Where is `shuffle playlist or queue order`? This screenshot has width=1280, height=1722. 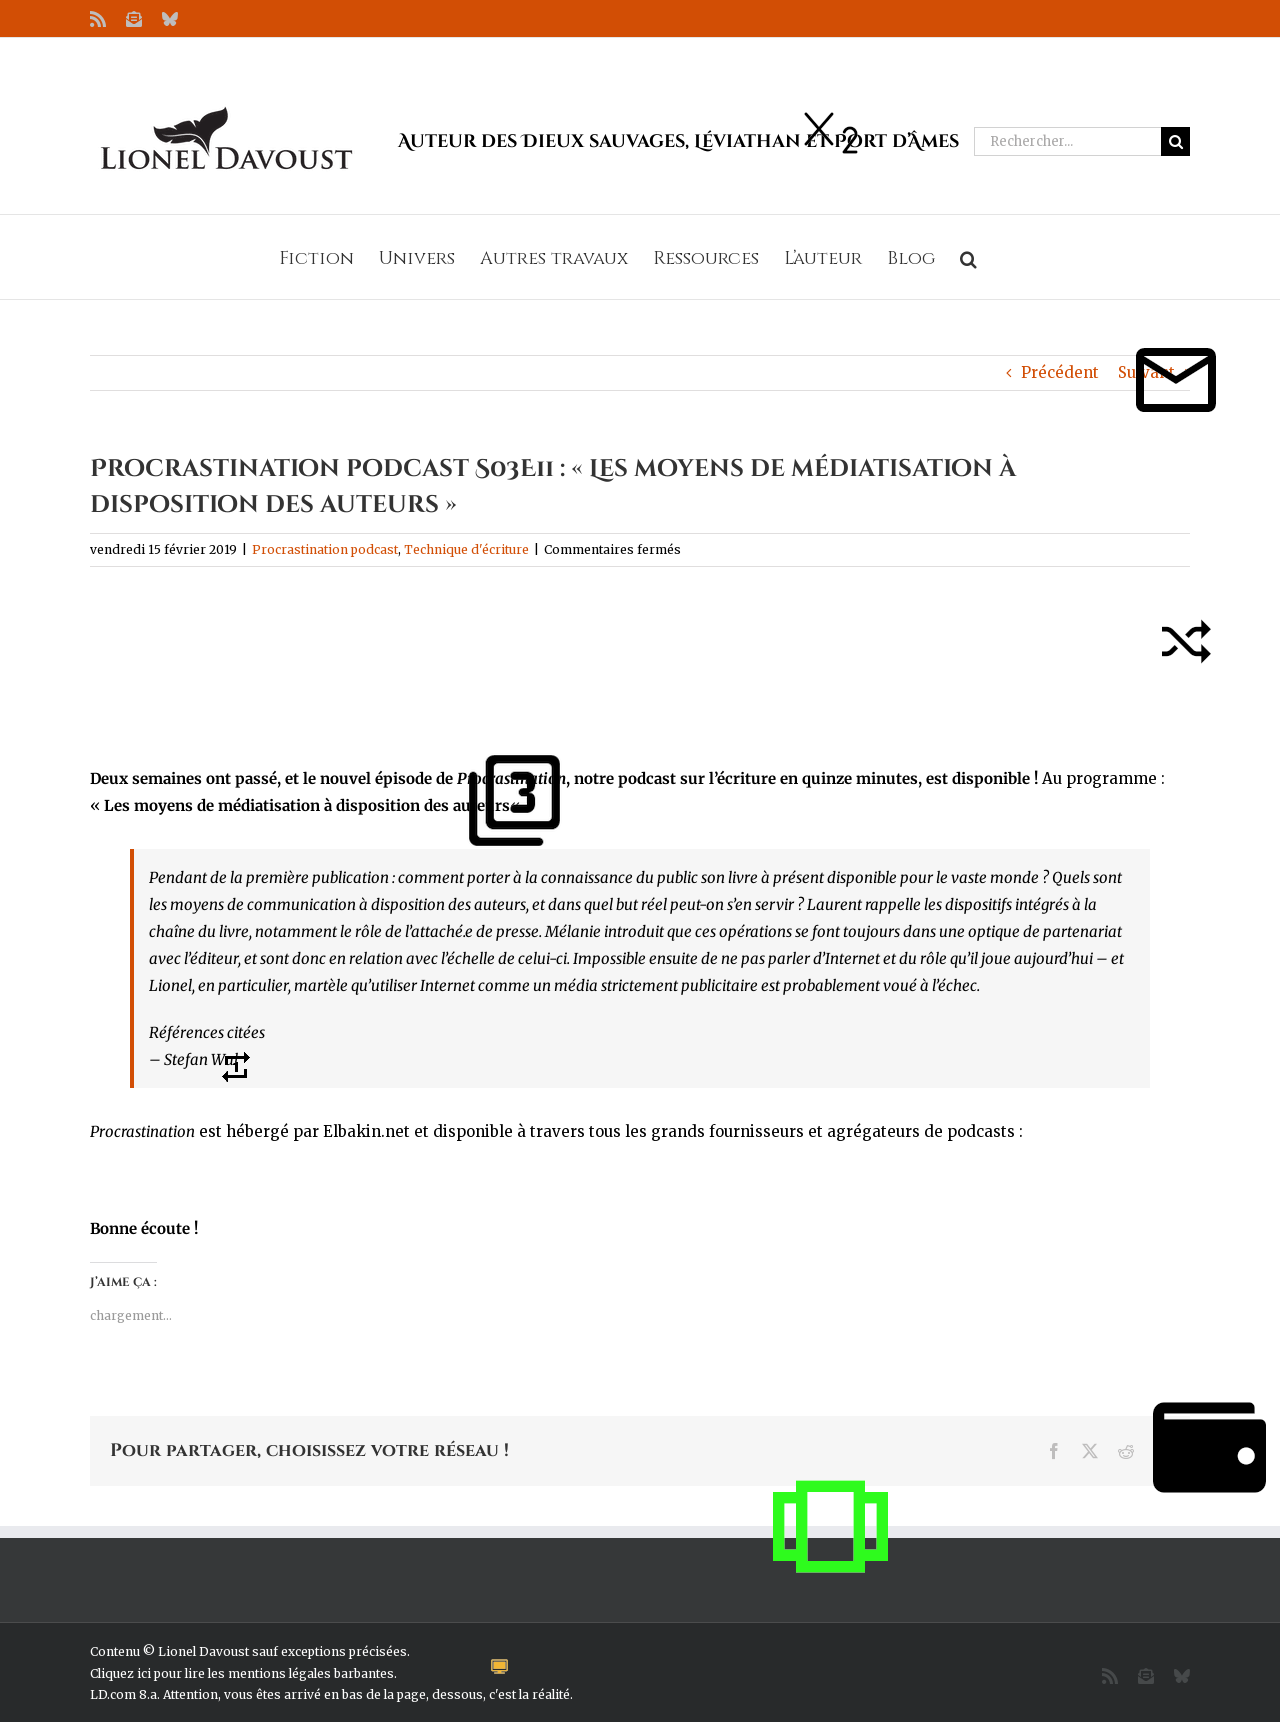 shuffle playlist or queue order is located at coordinates (1186, 641).